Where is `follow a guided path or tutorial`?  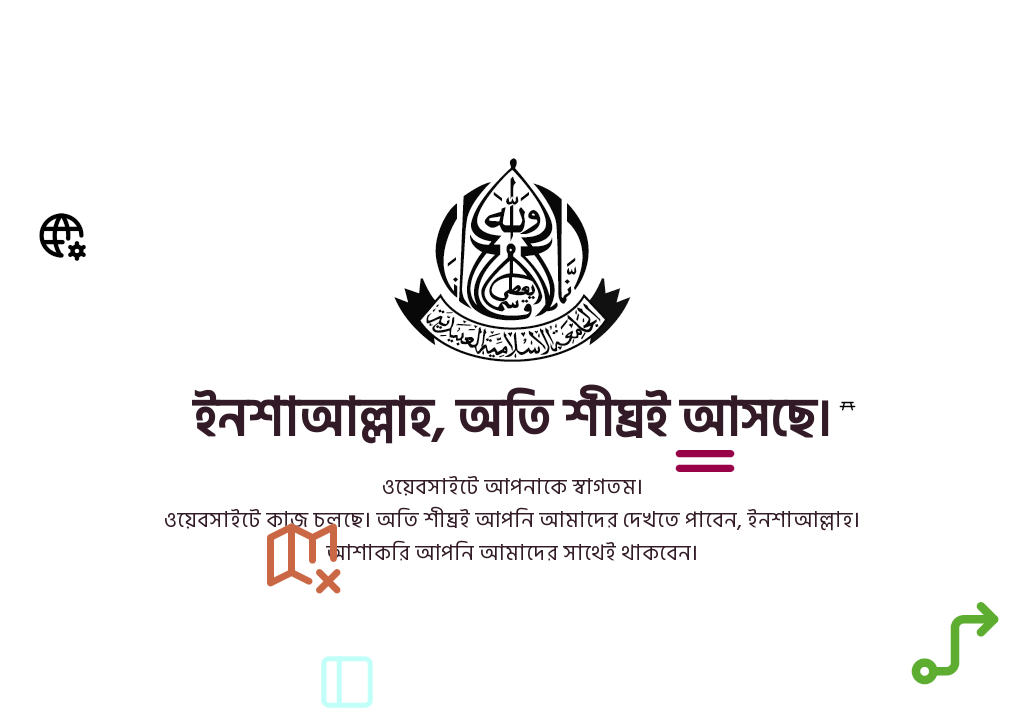 follow a guided path or tutorial is located at coordinates (955, 641).